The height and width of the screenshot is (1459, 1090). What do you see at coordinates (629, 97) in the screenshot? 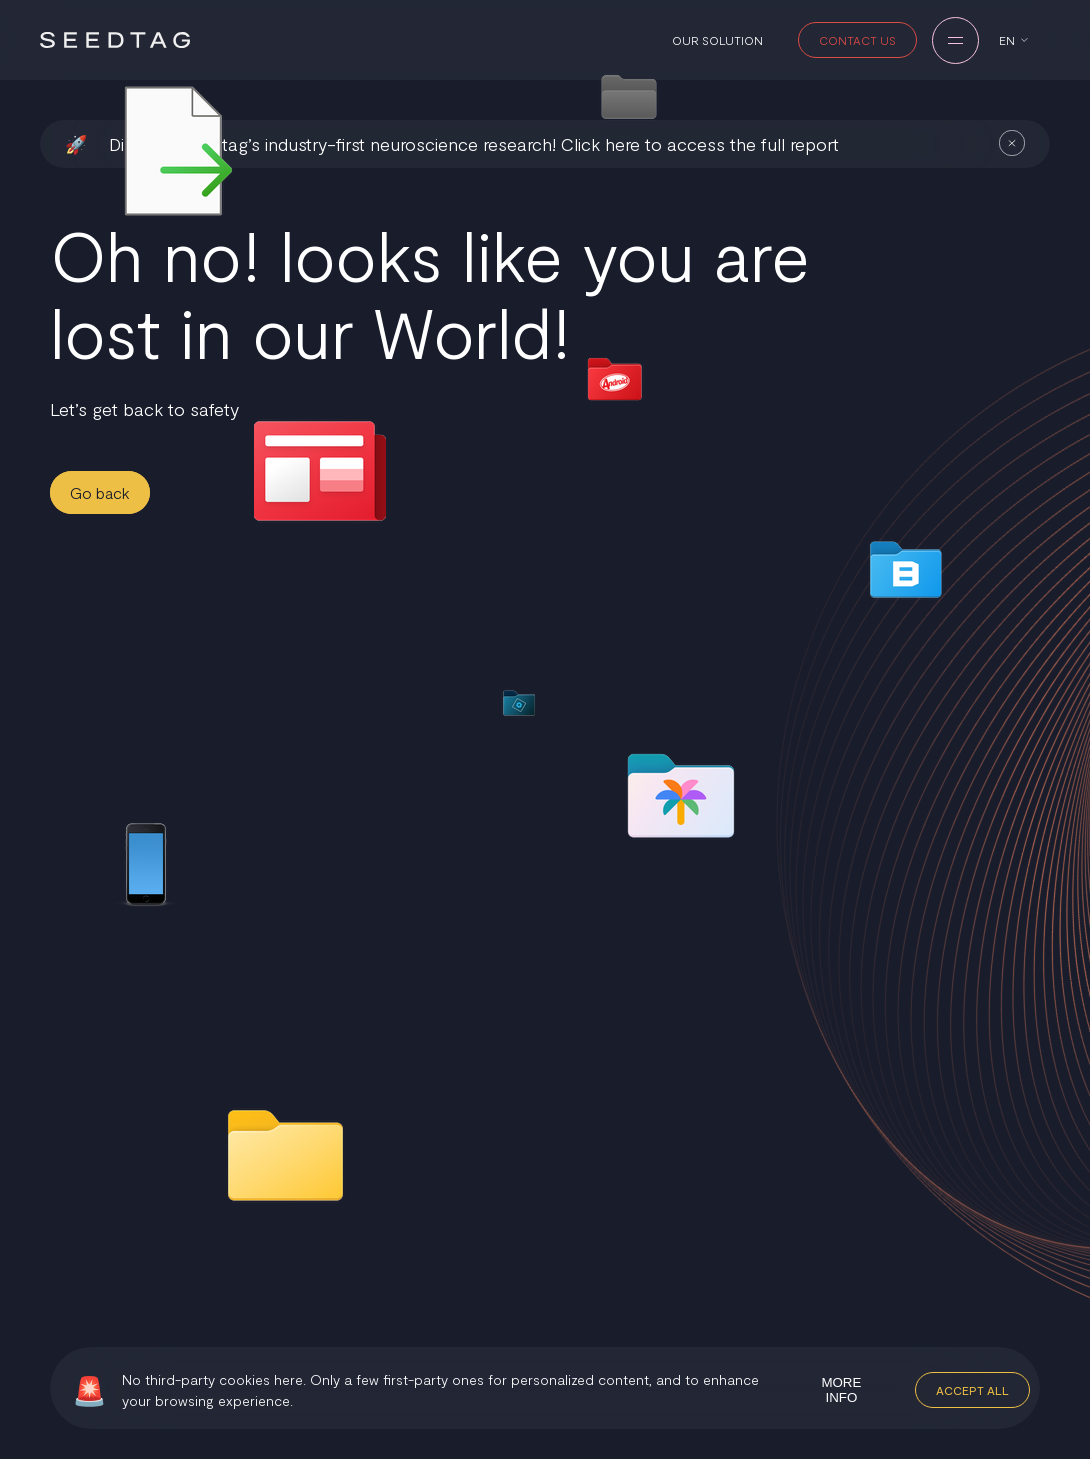
I see `open folder containing files or documents` at bounding box center [629, 97].